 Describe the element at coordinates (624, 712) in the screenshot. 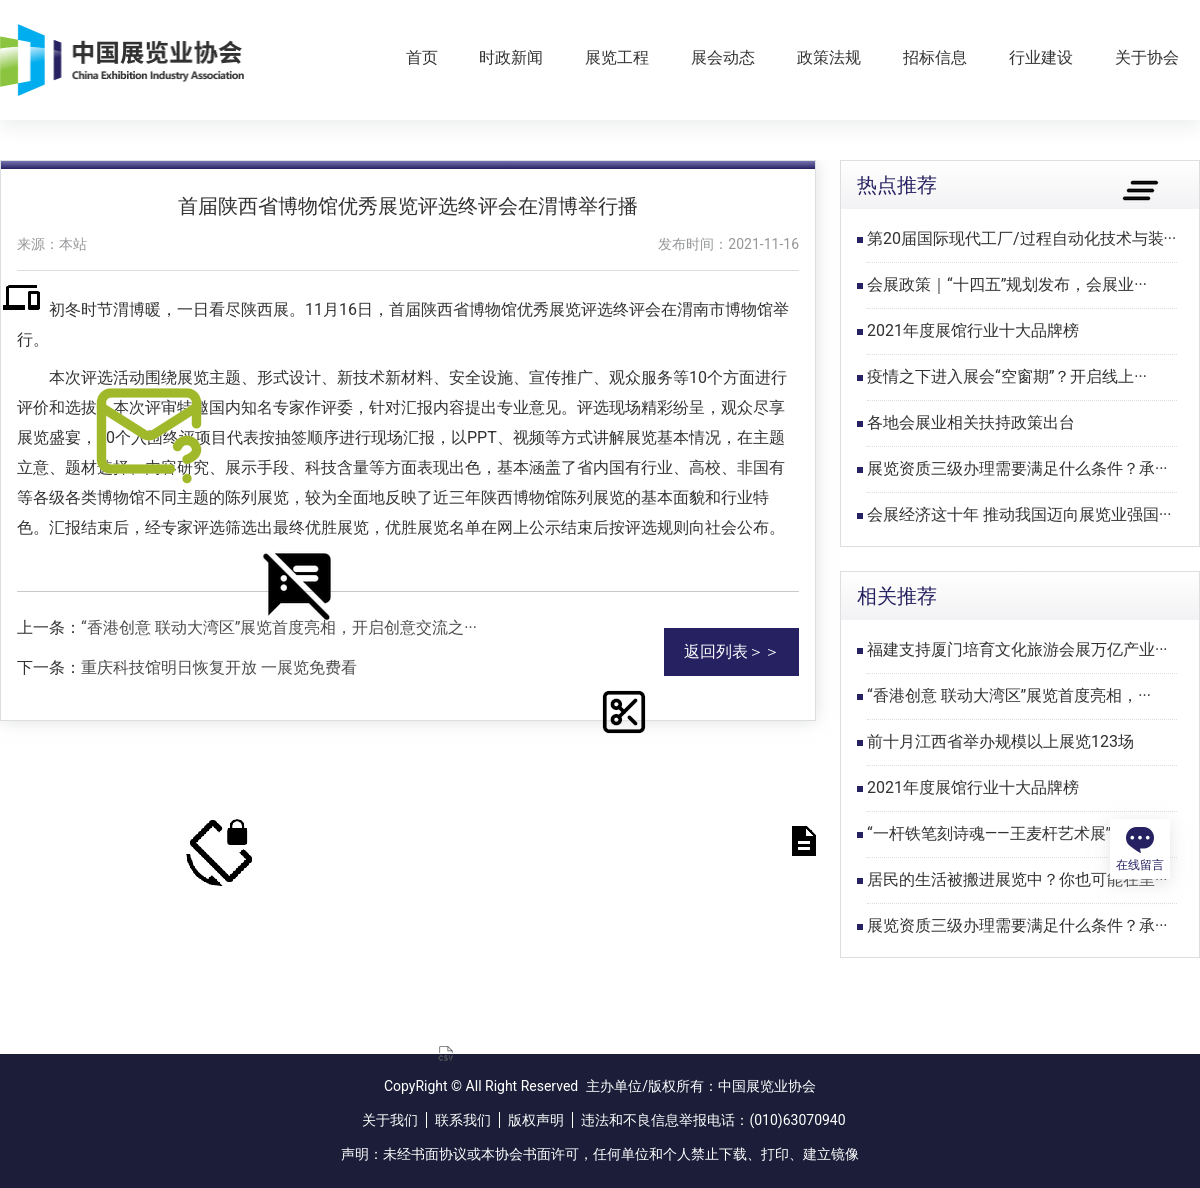

I see `cut or crop selected content` at that location.